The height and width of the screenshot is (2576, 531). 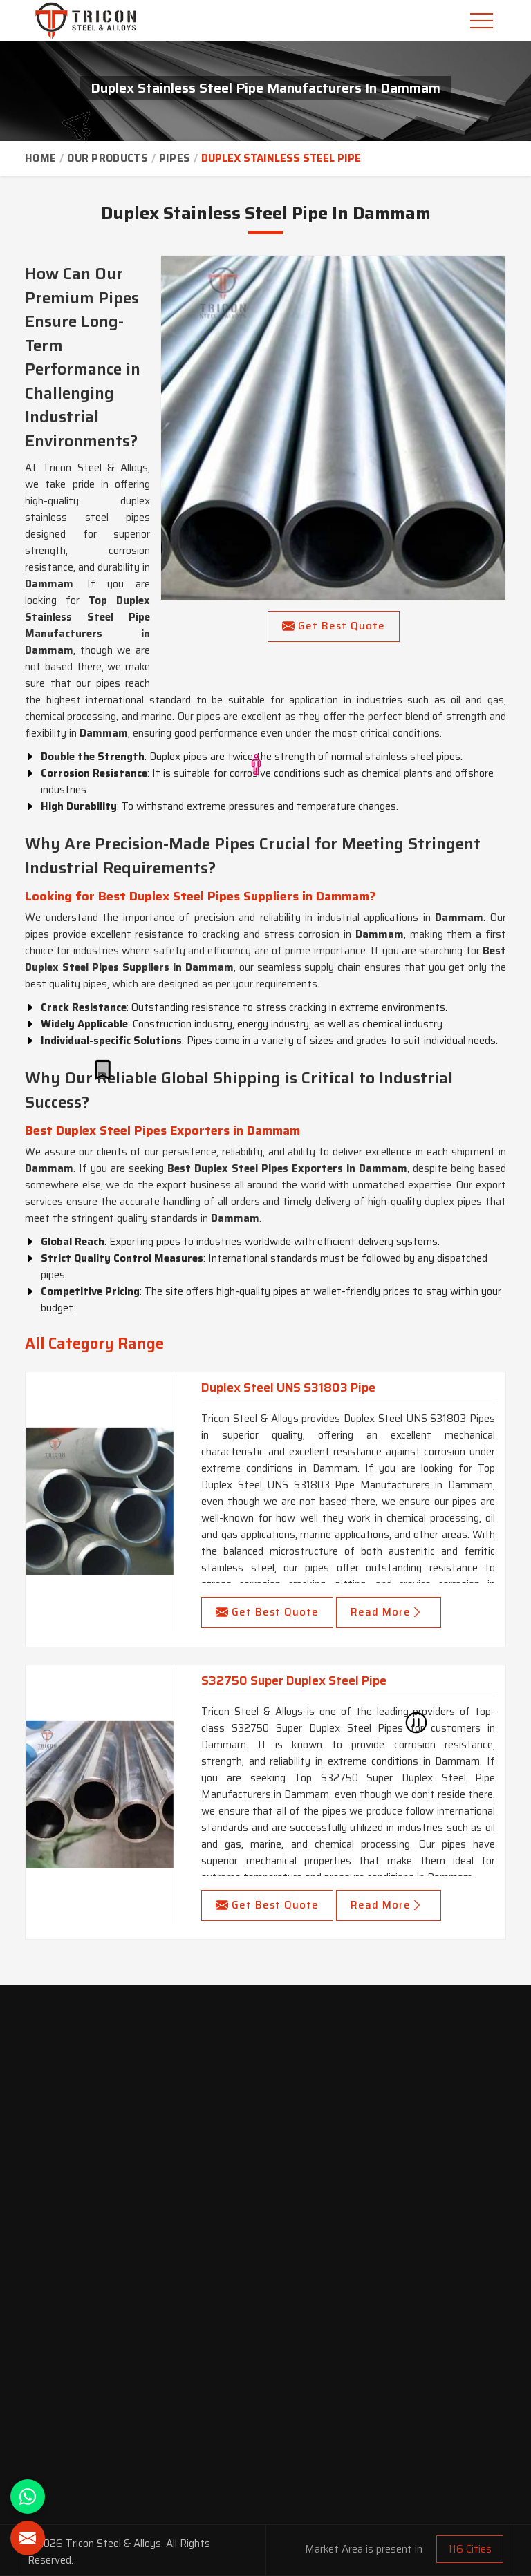 I want to click on view male user profile, so click(x=256, y=764).